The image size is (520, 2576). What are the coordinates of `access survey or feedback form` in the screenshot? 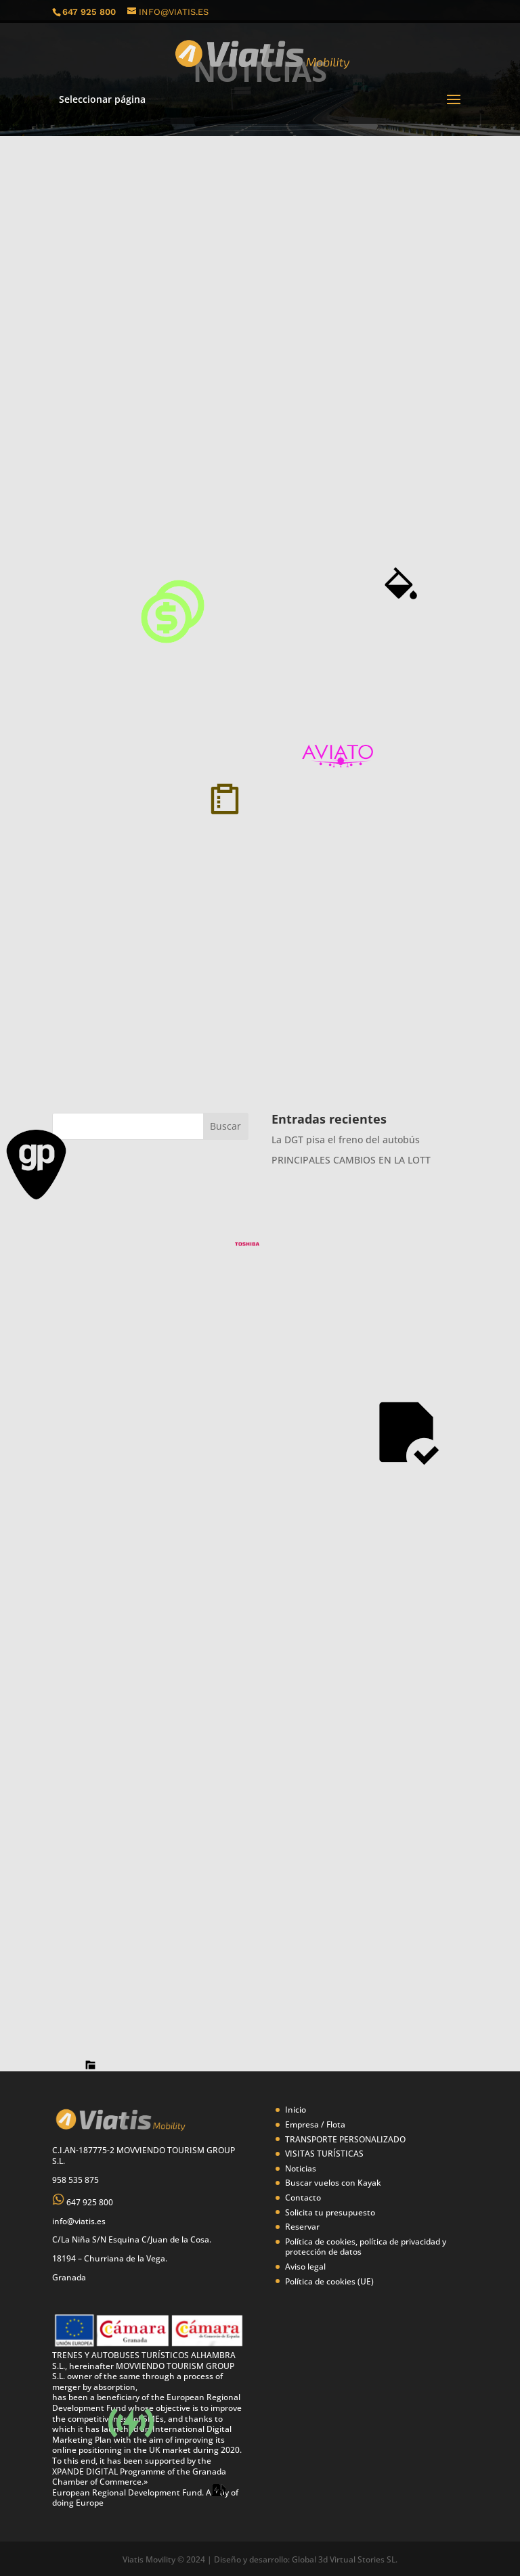 It's located at (225, 799).